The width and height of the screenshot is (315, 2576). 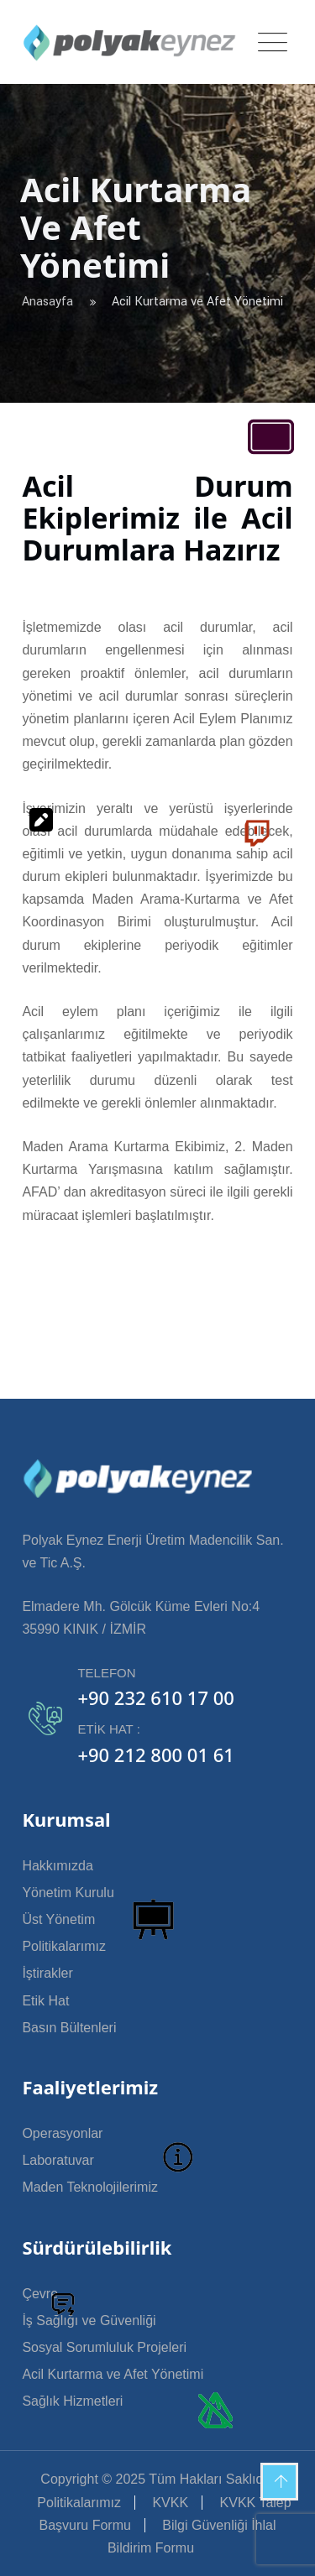 I want to click on open Twitch app, so click(x=257, y=833).